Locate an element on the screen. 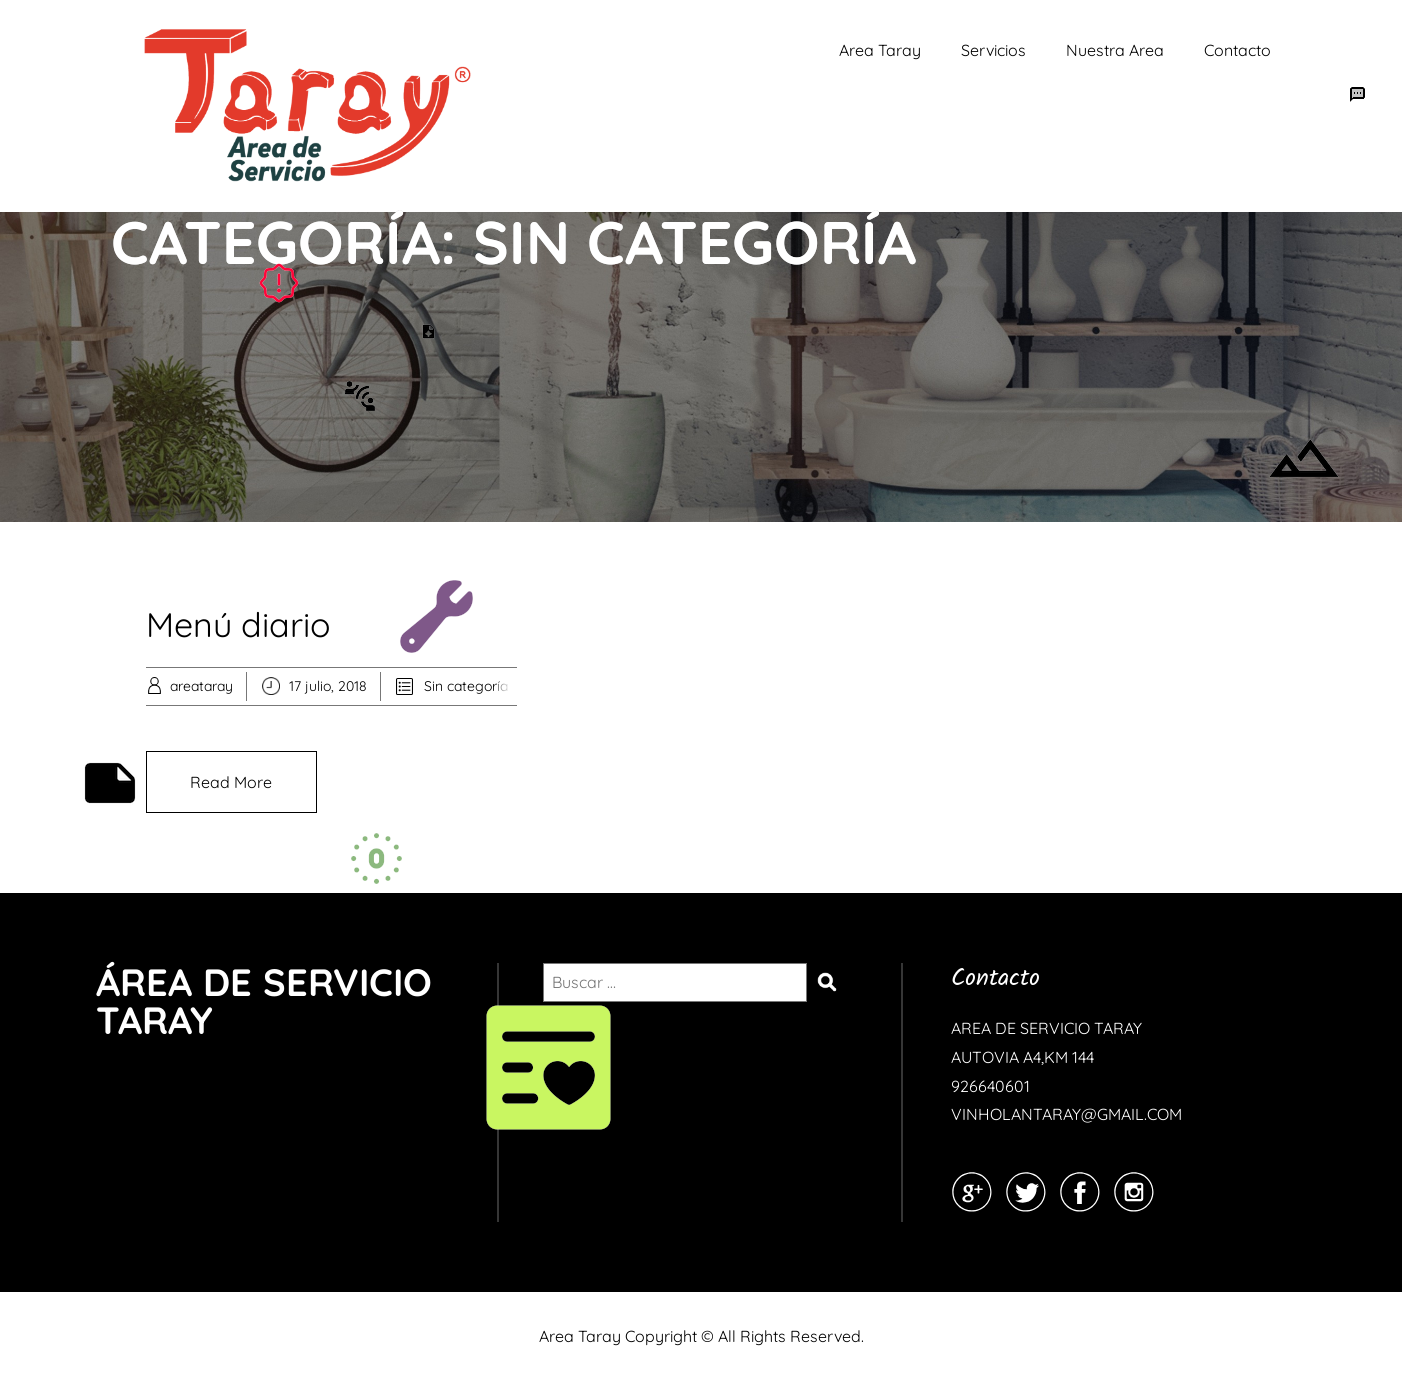 The height and width of the screenshot is (1381, 1402). view your favorites list is located at coordinates (548, 1067).